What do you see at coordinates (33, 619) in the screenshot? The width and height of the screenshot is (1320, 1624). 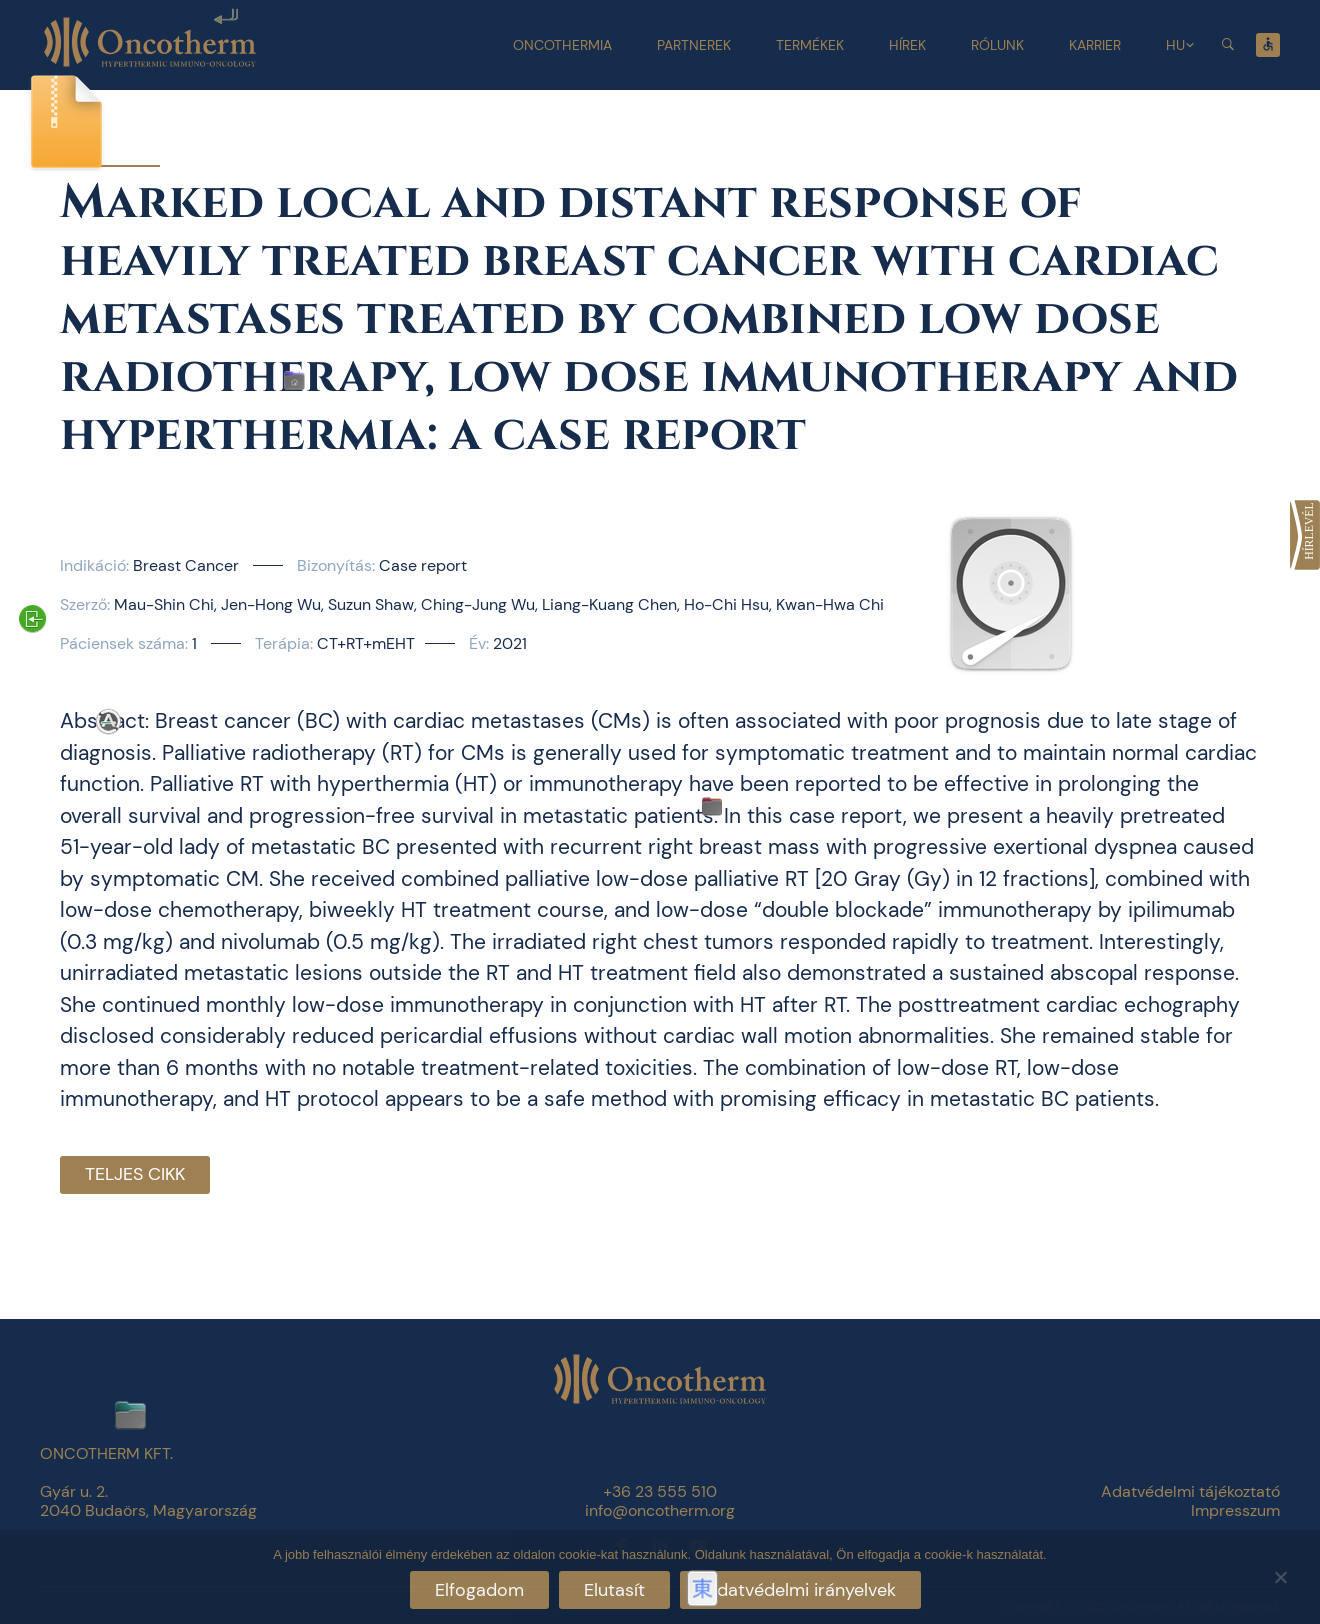 I see `log out of the current session` at bounding box center [33, 619].